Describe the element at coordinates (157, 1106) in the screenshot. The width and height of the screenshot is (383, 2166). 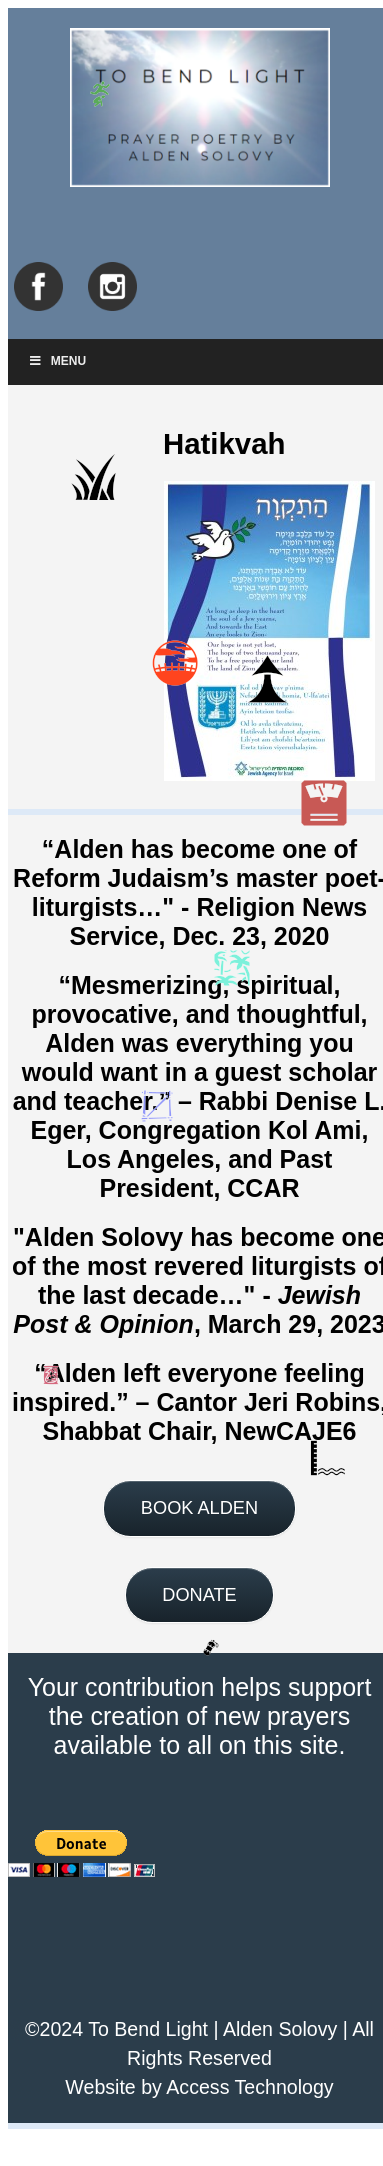
I see `frame or crop an image` at that location.